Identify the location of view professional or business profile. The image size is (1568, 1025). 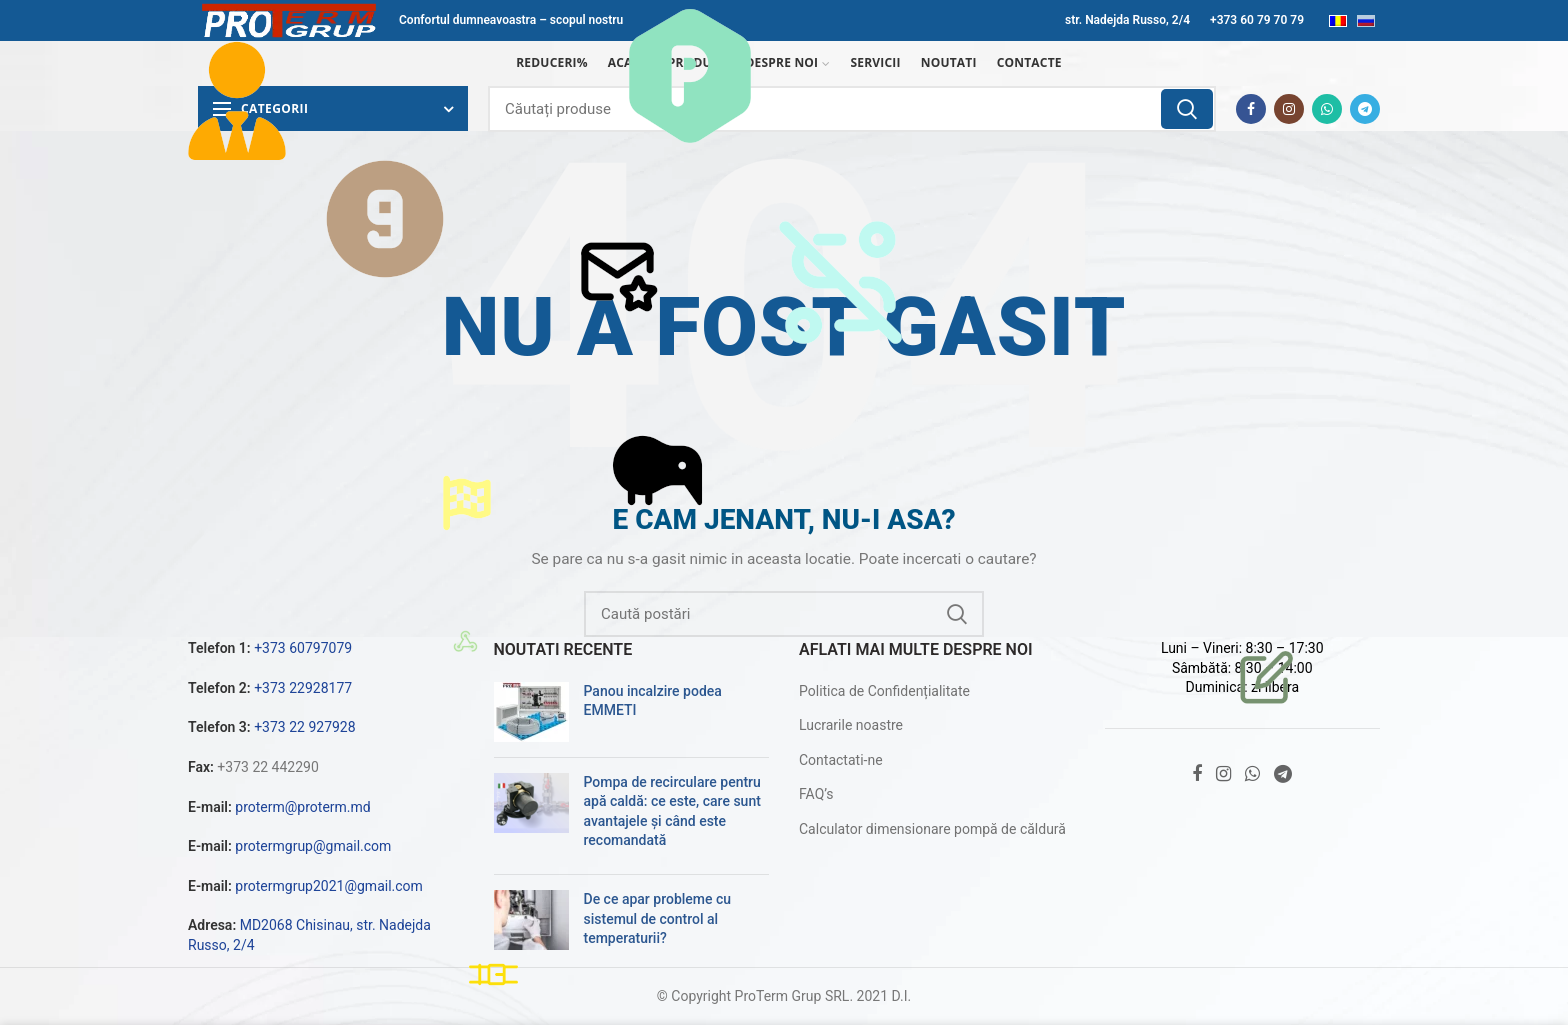
(237, 100).